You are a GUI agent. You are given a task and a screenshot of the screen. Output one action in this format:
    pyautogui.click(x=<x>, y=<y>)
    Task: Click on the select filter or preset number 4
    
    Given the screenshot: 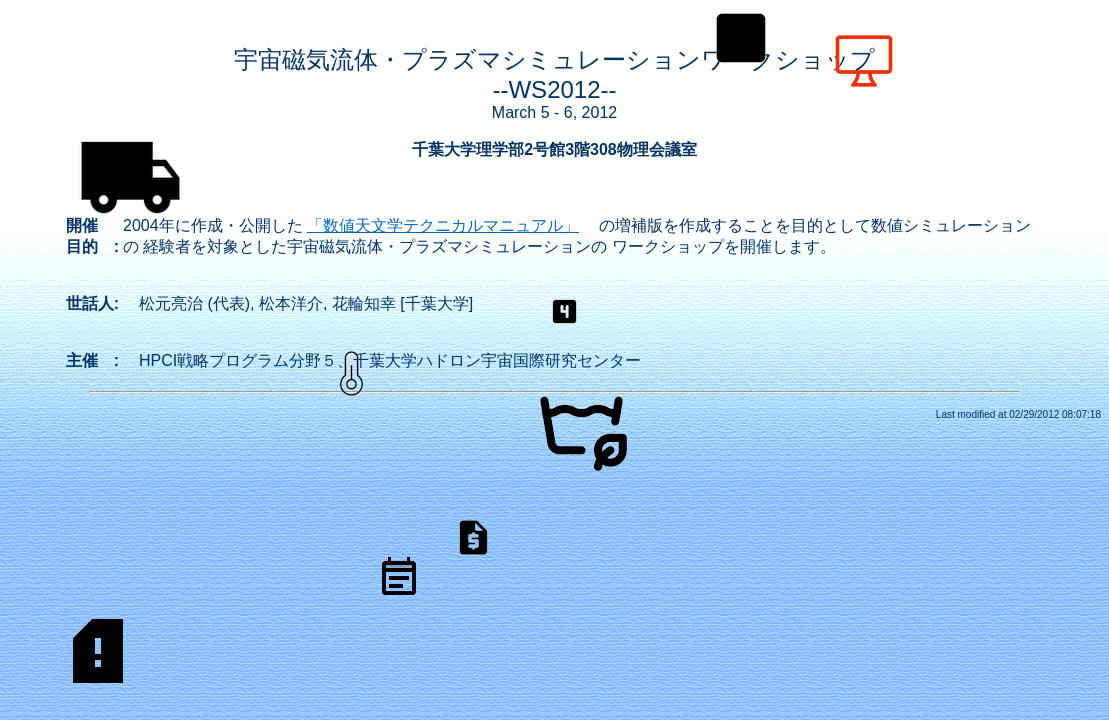 What is the action you would take?
    pyautogui.click(x=564, y=311)
    